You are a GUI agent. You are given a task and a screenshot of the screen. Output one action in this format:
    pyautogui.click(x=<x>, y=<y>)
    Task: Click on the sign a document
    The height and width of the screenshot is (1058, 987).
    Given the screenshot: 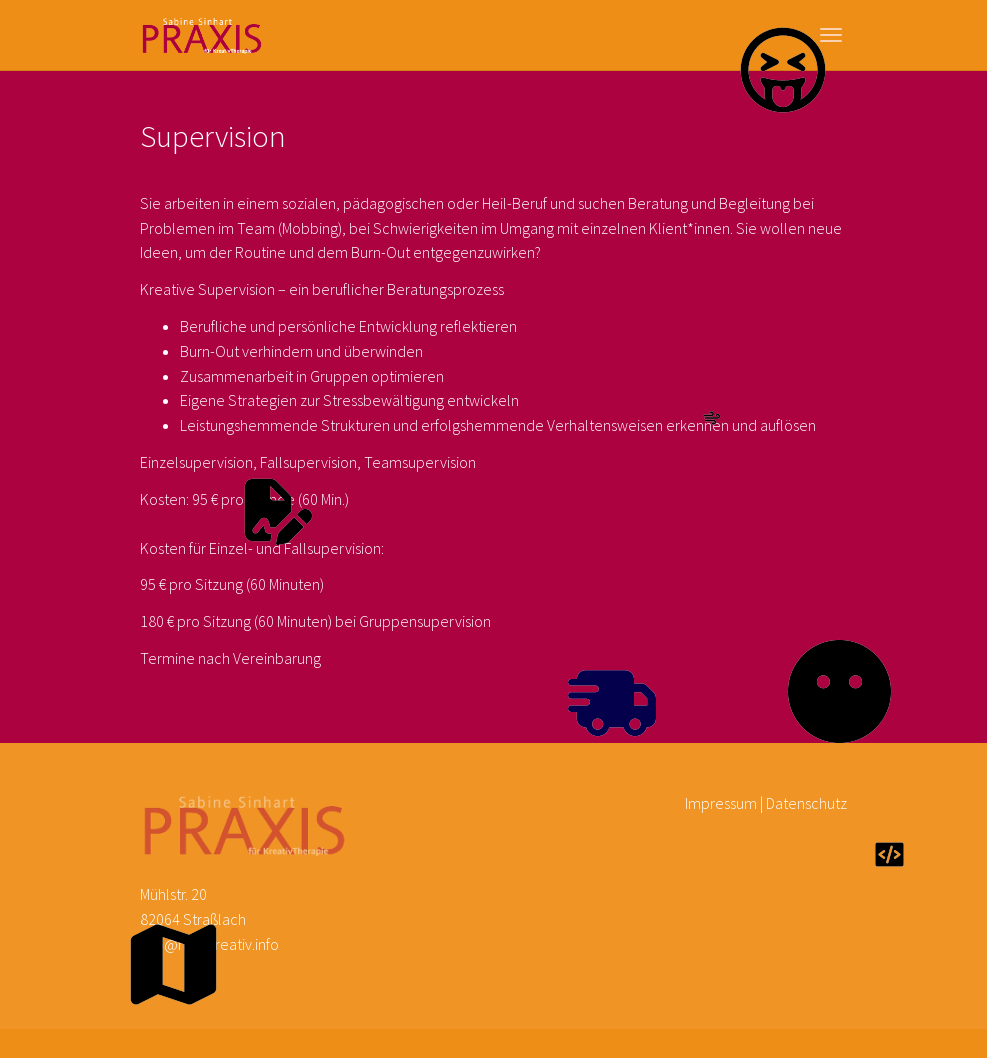 What is the action you would take?
    pyautogui.click(x=276, y=510)
    